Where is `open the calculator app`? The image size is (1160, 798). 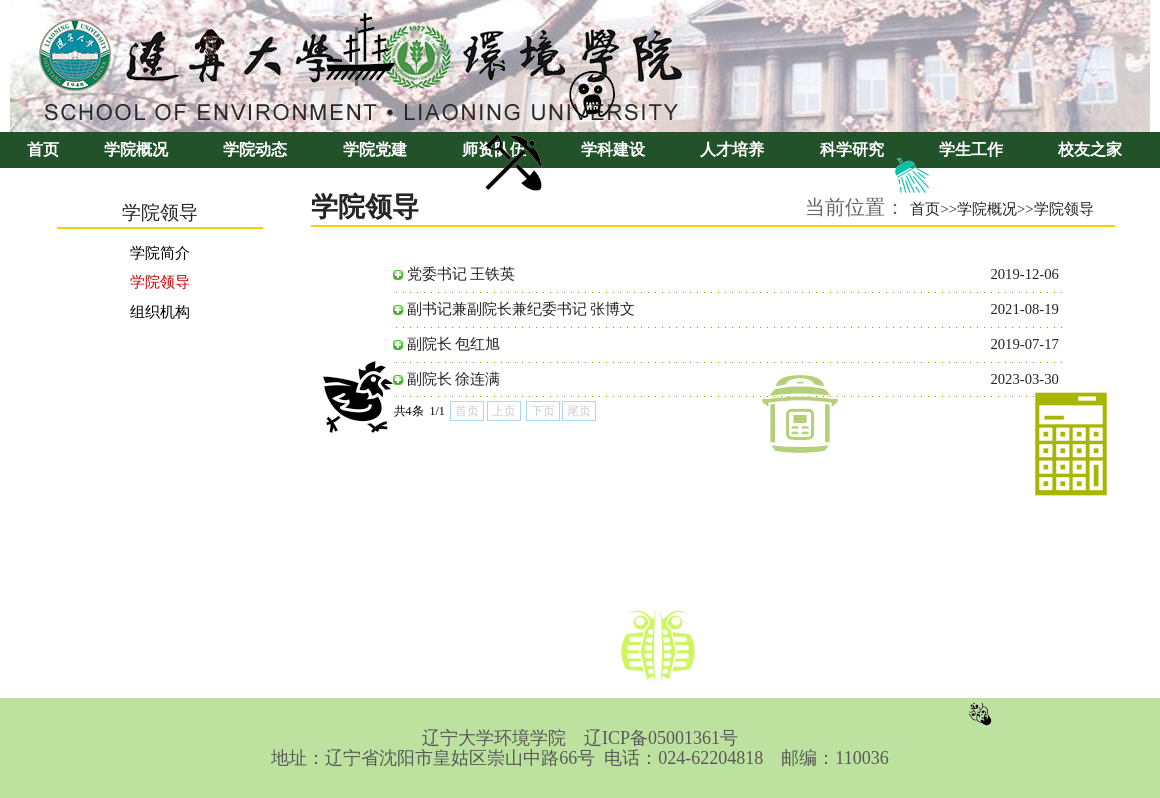
open the calculator app is located at coordinates (1071, 444).